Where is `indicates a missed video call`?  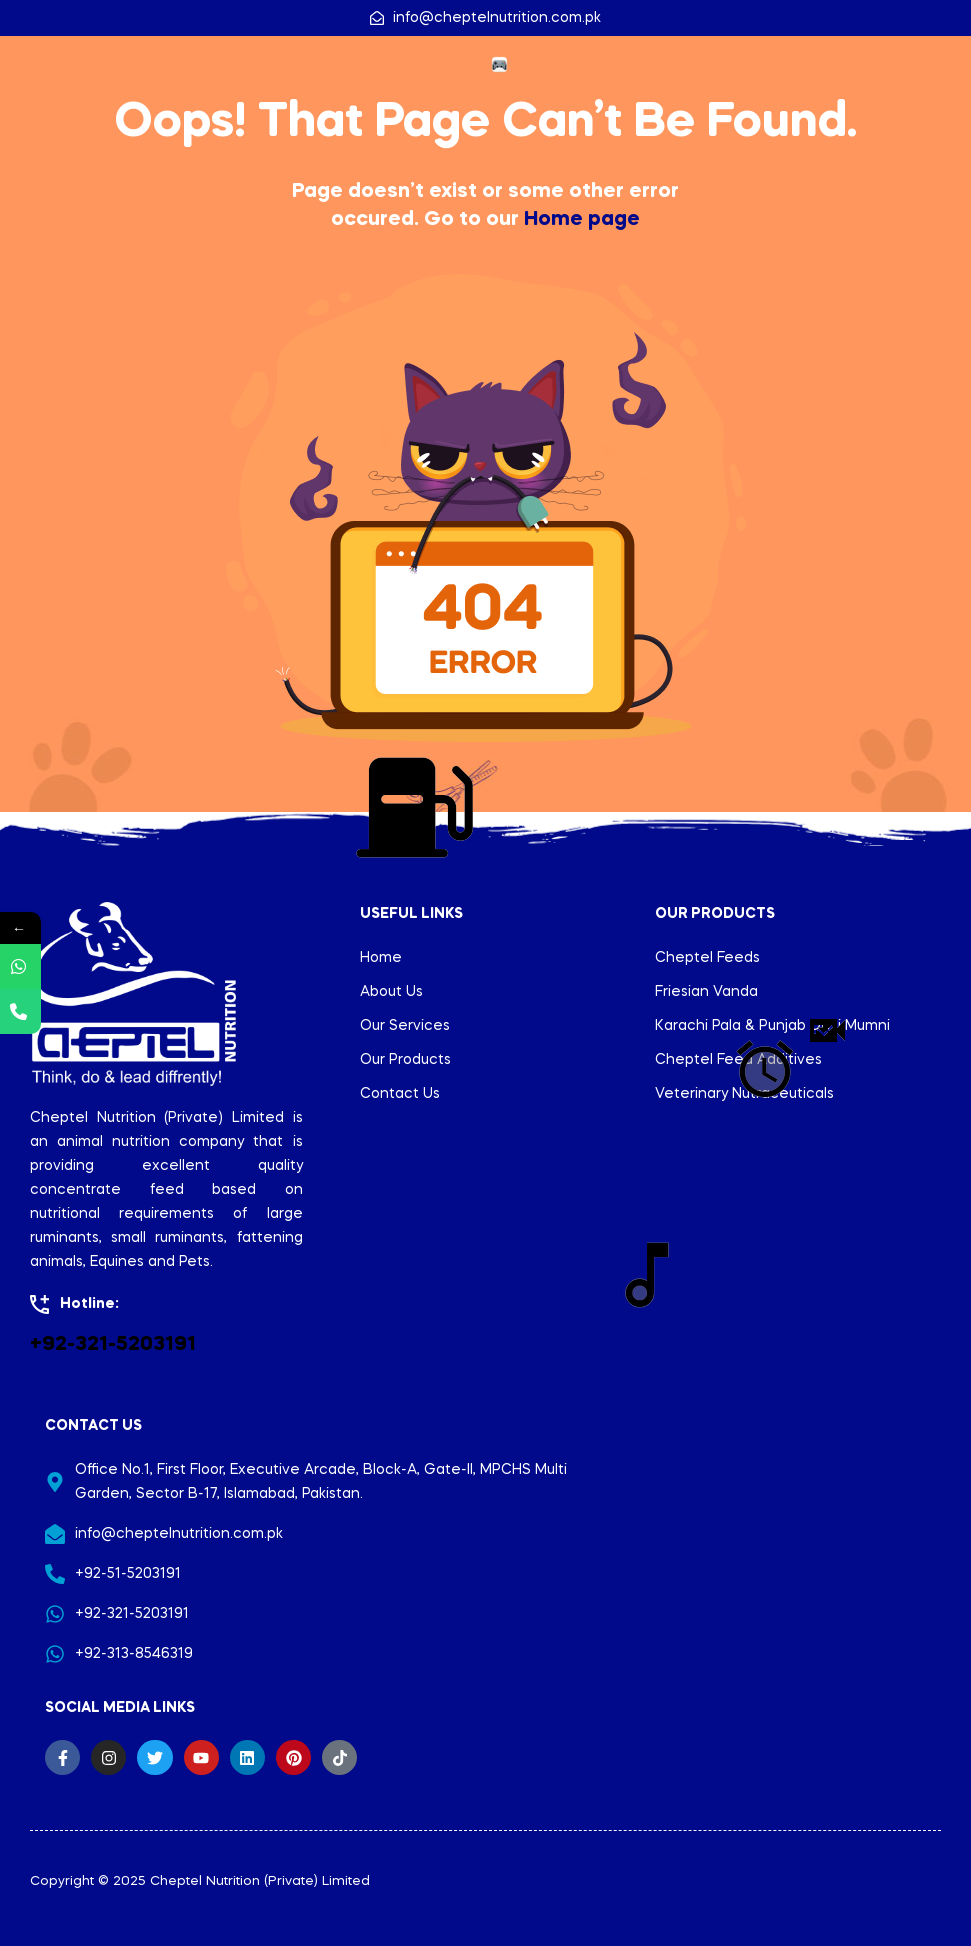
indicates a missed video call is located at coordinates (827, 1030).